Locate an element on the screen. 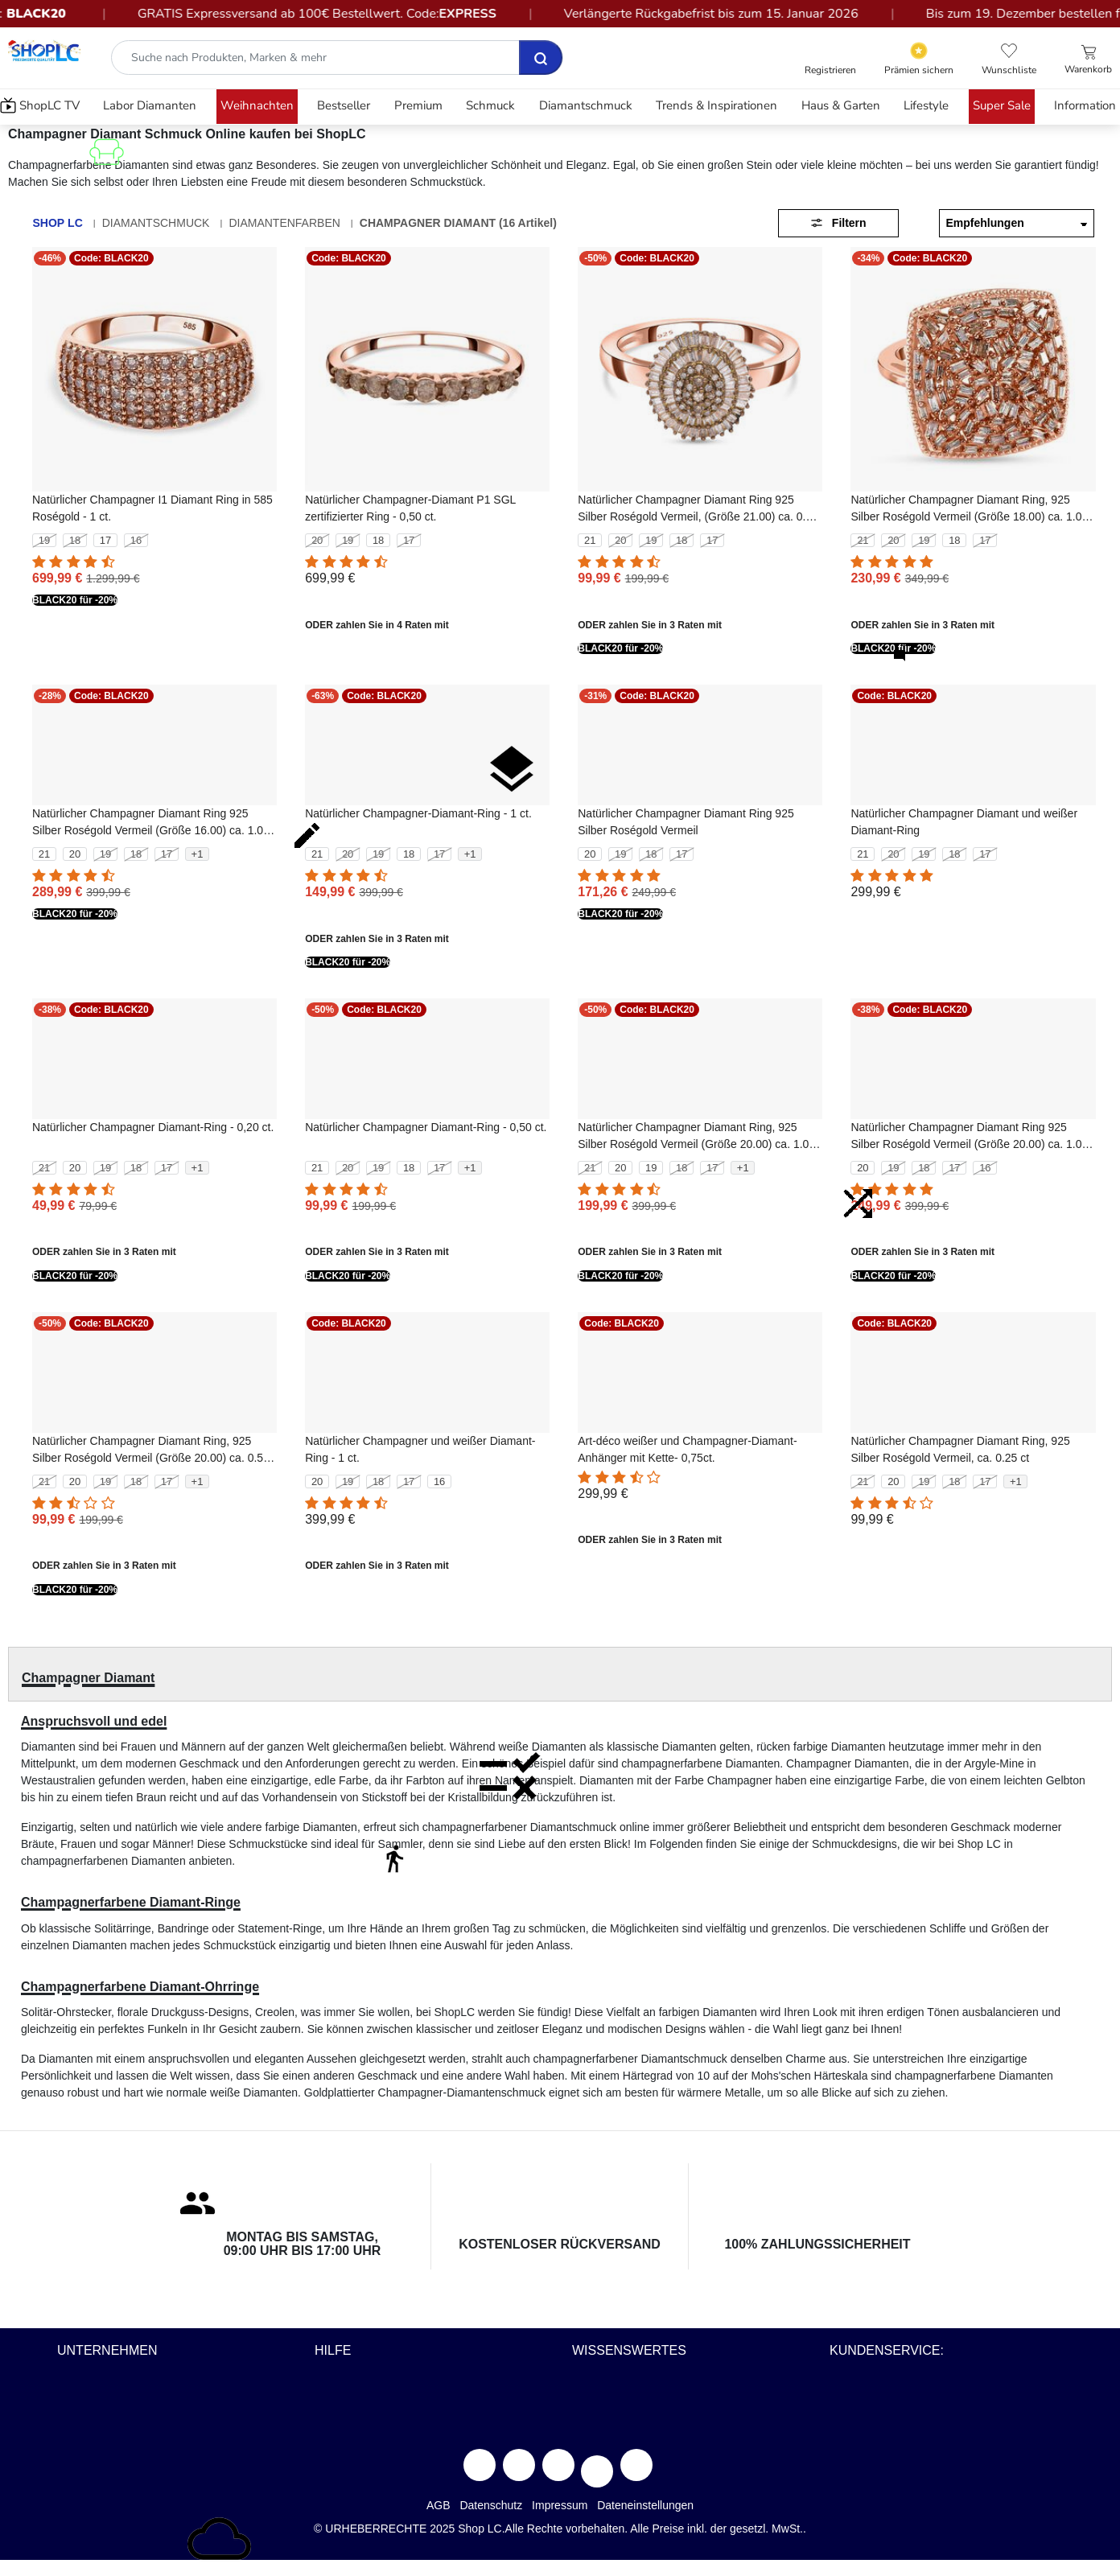  toggle map layers or overlays is located at coordinates (512, 770).